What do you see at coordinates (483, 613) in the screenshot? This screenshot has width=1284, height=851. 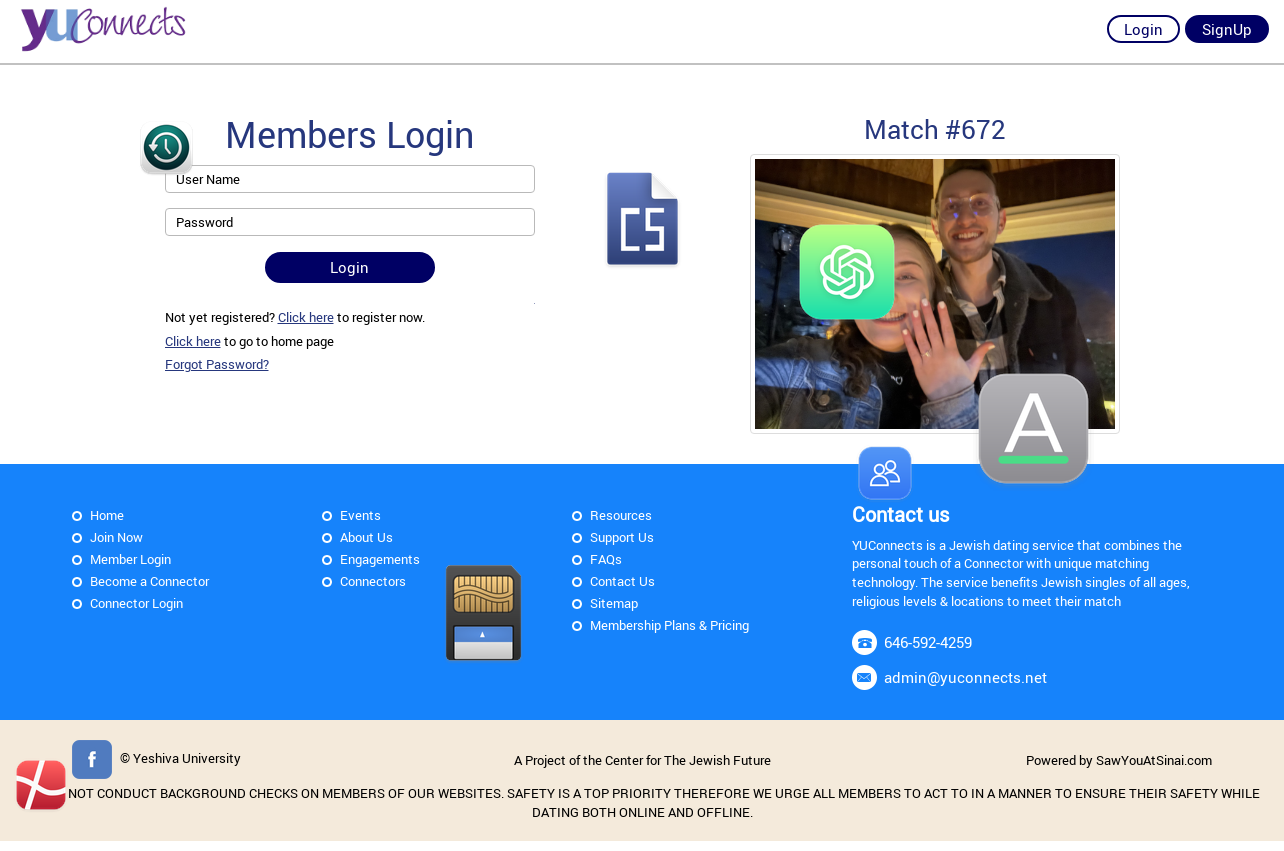 I see `access removable storage device` at bounding box center [483, 613].